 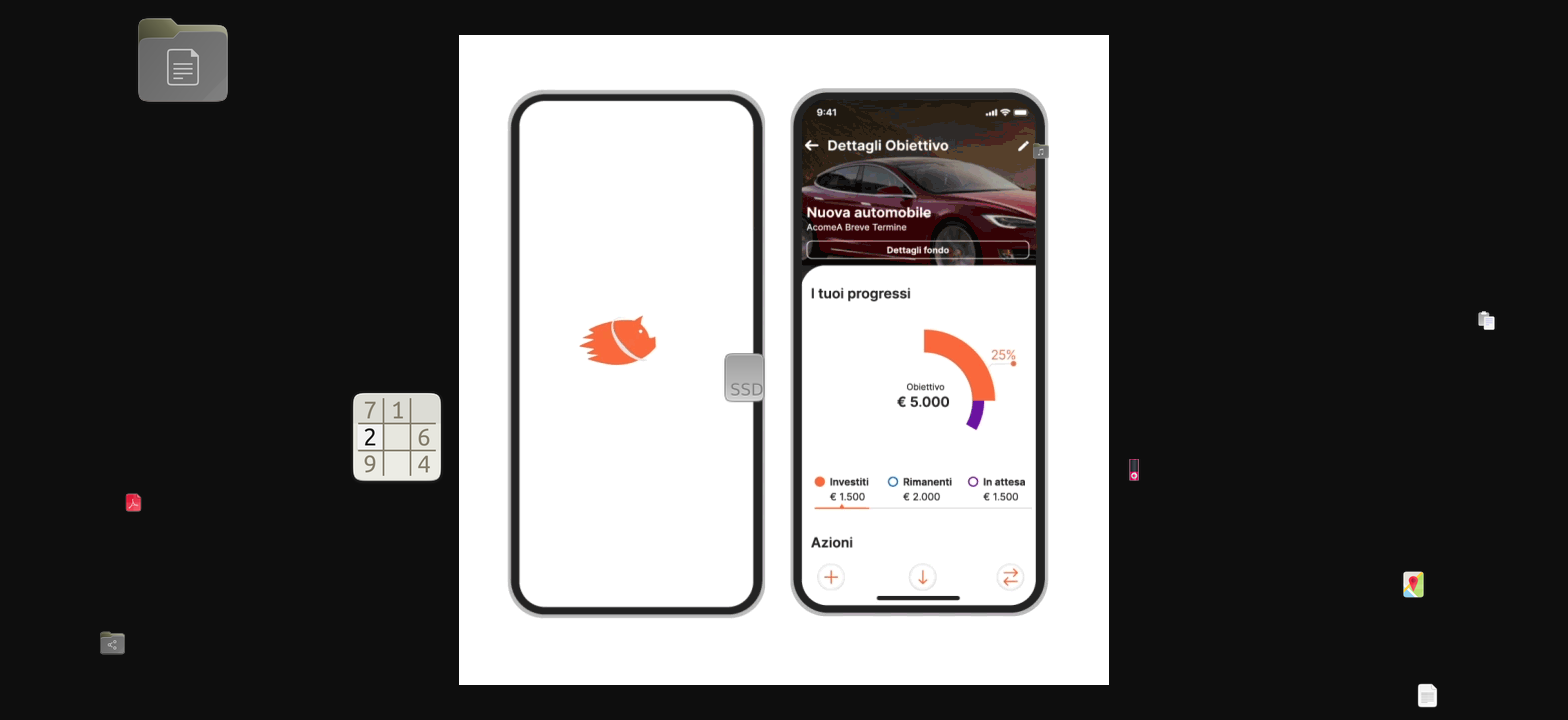 I want to click on open public shared folder, so click(x=112, y=642).